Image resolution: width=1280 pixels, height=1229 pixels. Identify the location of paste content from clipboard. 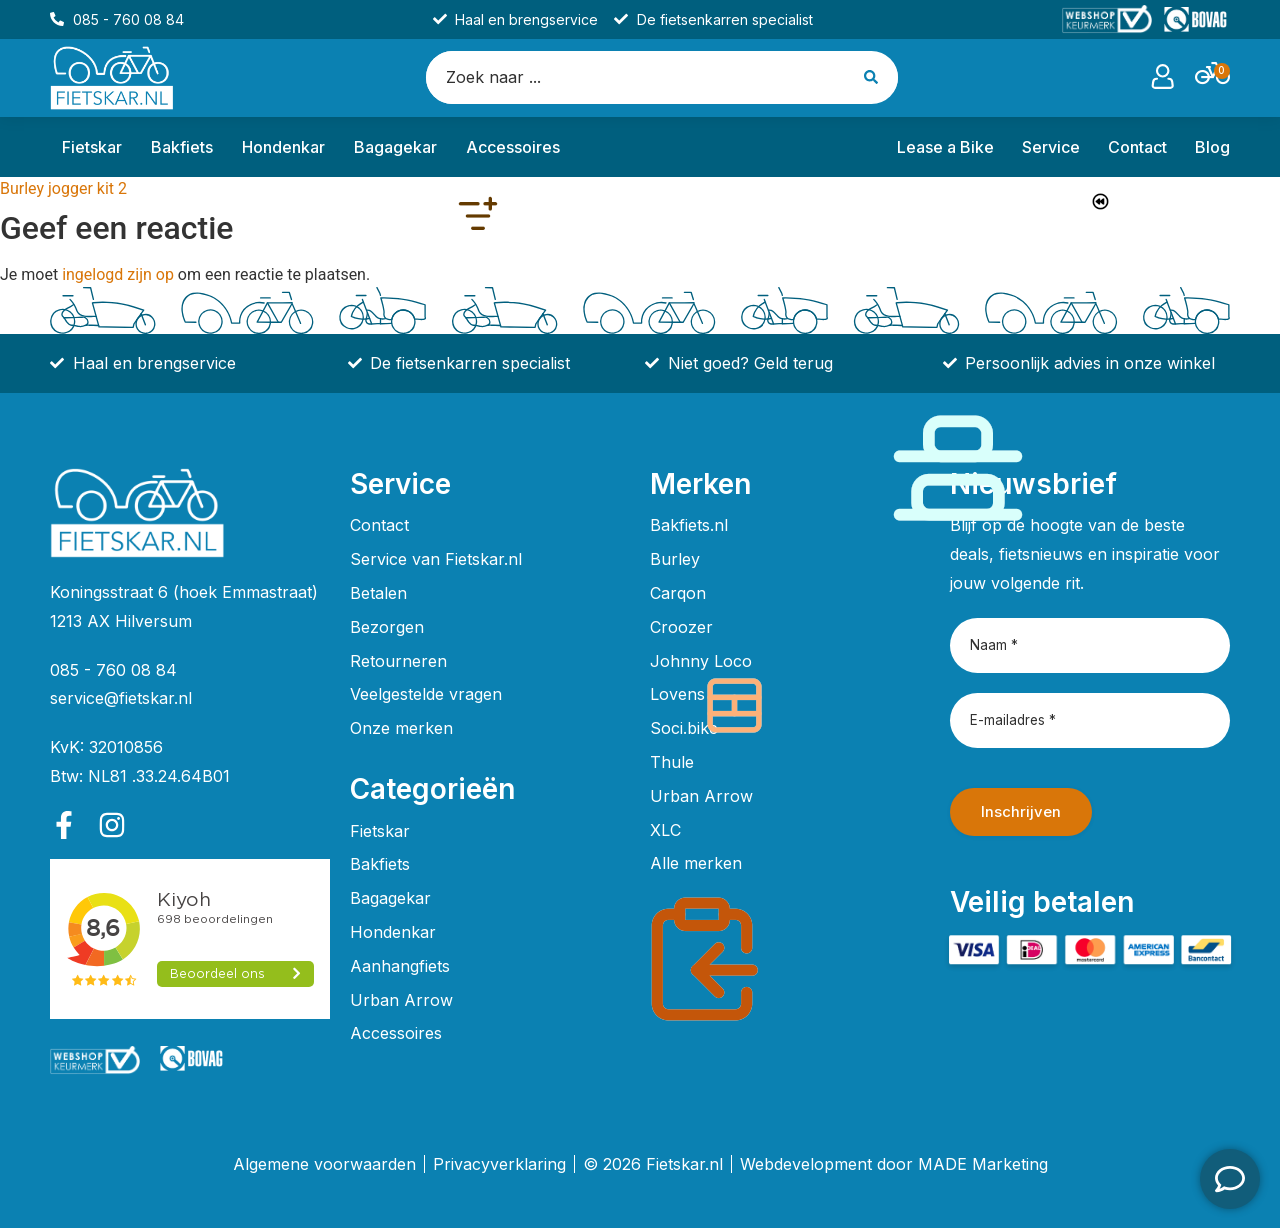
(702, 959).